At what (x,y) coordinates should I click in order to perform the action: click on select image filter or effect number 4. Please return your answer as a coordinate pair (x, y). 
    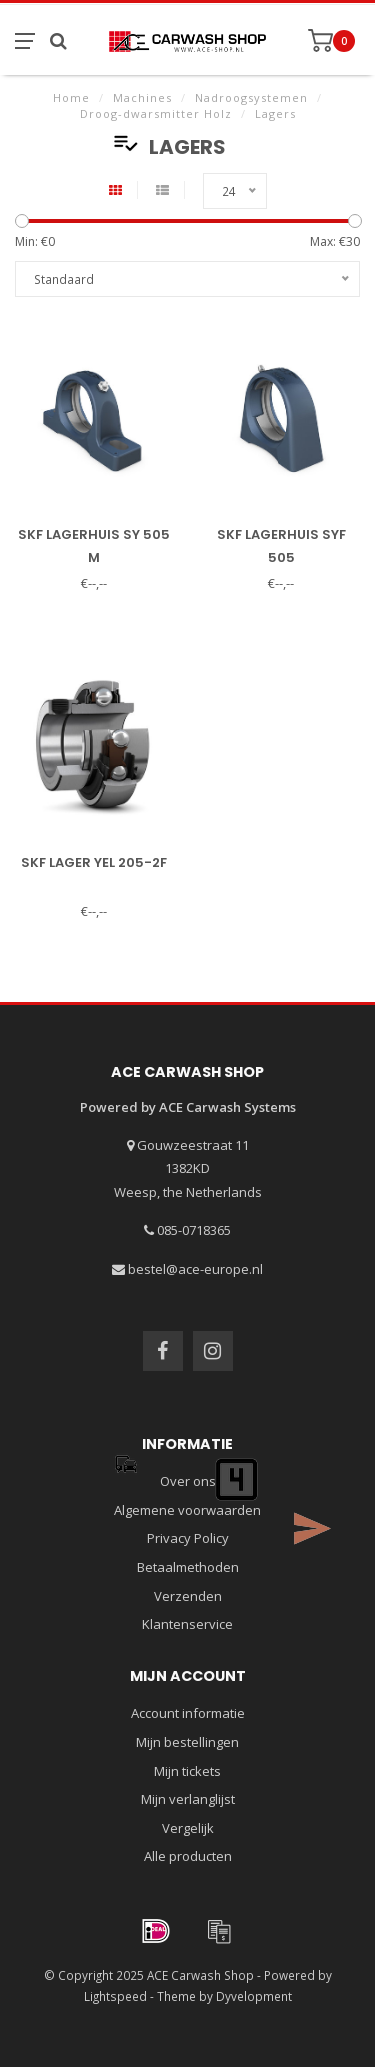
    Looking at the image, I should click on (236, 1479).